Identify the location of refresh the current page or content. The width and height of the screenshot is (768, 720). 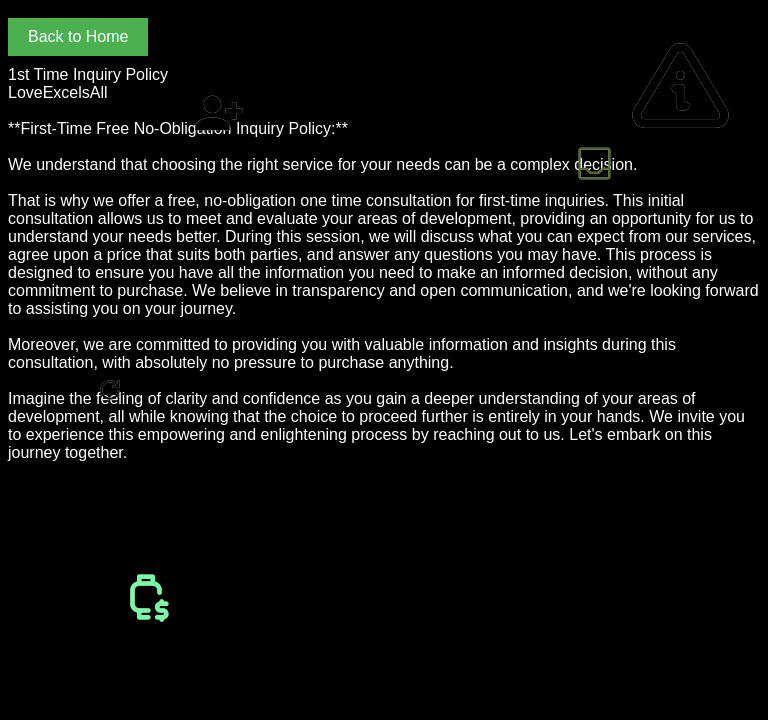
(110, 390).